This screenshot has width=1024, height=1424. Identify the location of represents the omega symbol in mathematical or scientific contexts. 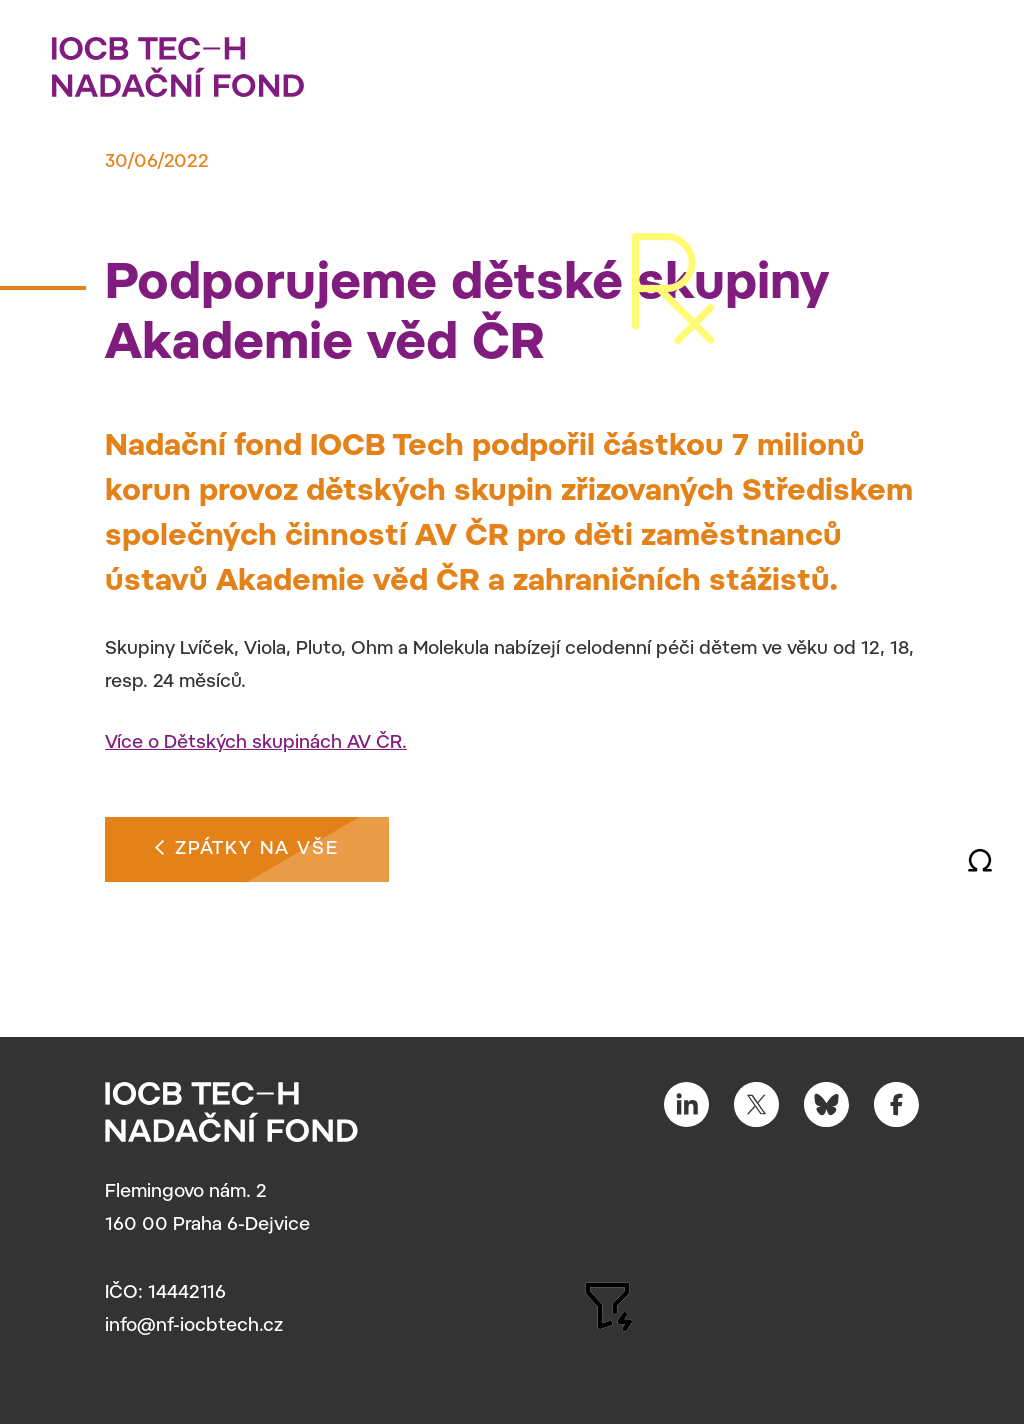
(980, 861).